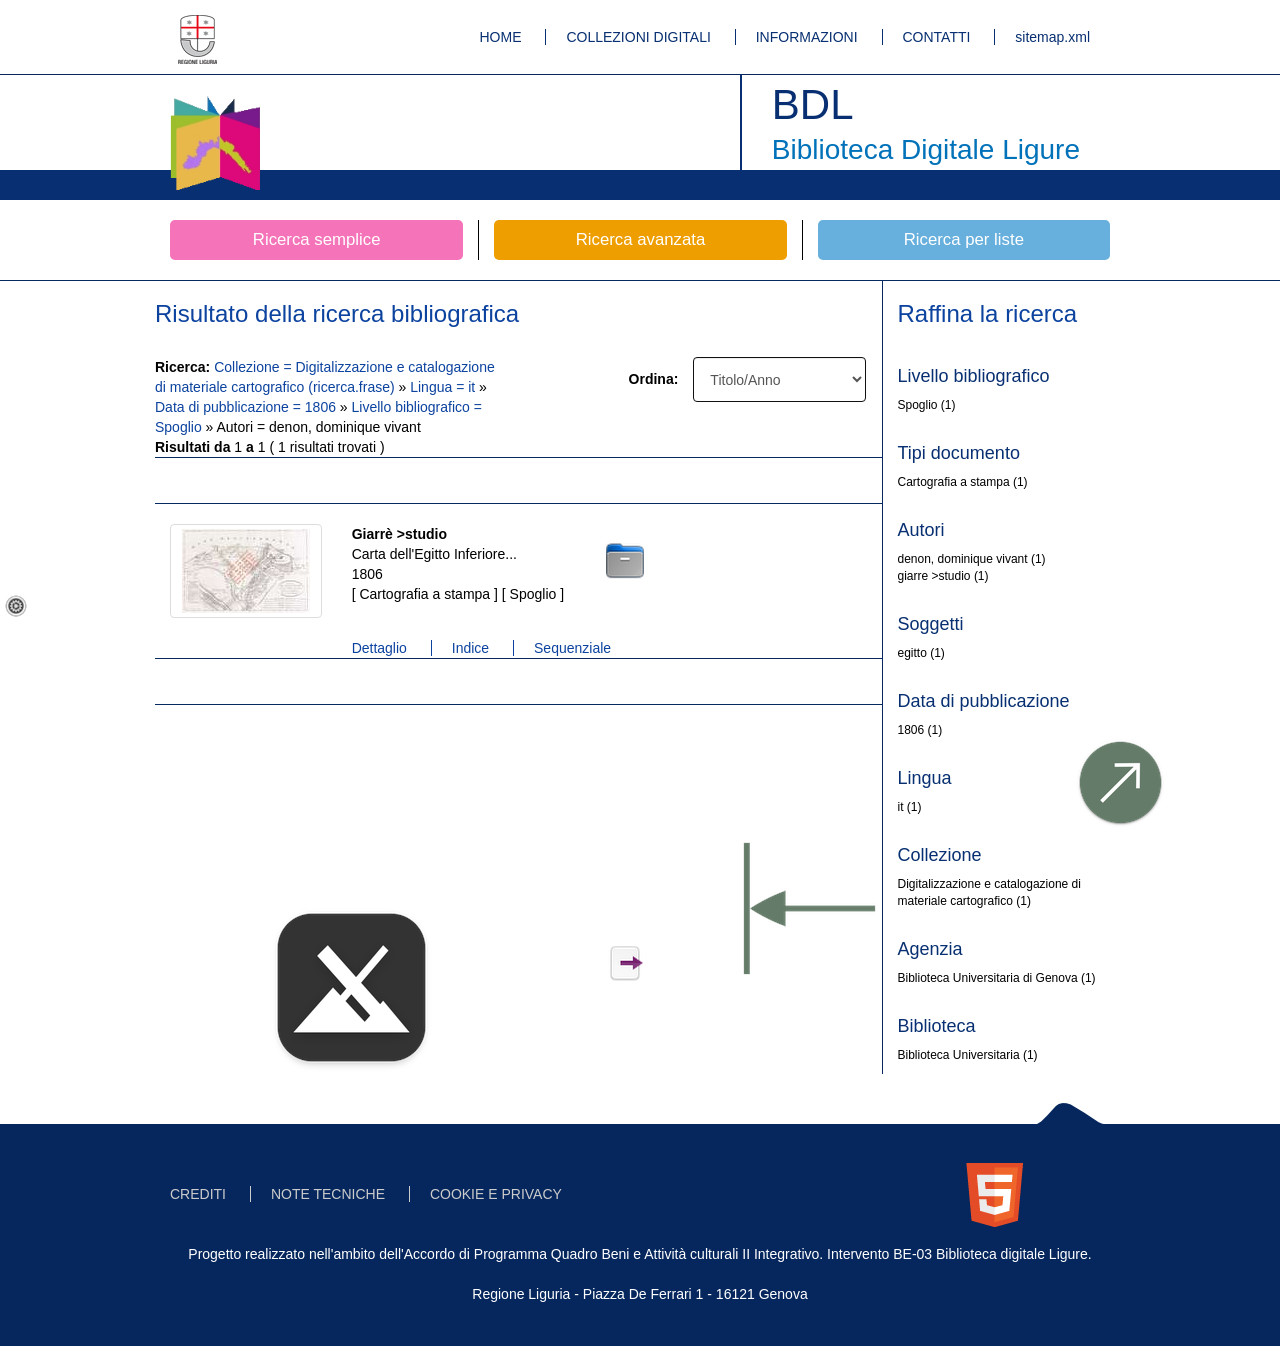 This screenshot has height=1346, width=1280. What do you see at coordinates (351, 987) in the screenshot?
I see `launch mx linux application` at bounding box center [351, 987].